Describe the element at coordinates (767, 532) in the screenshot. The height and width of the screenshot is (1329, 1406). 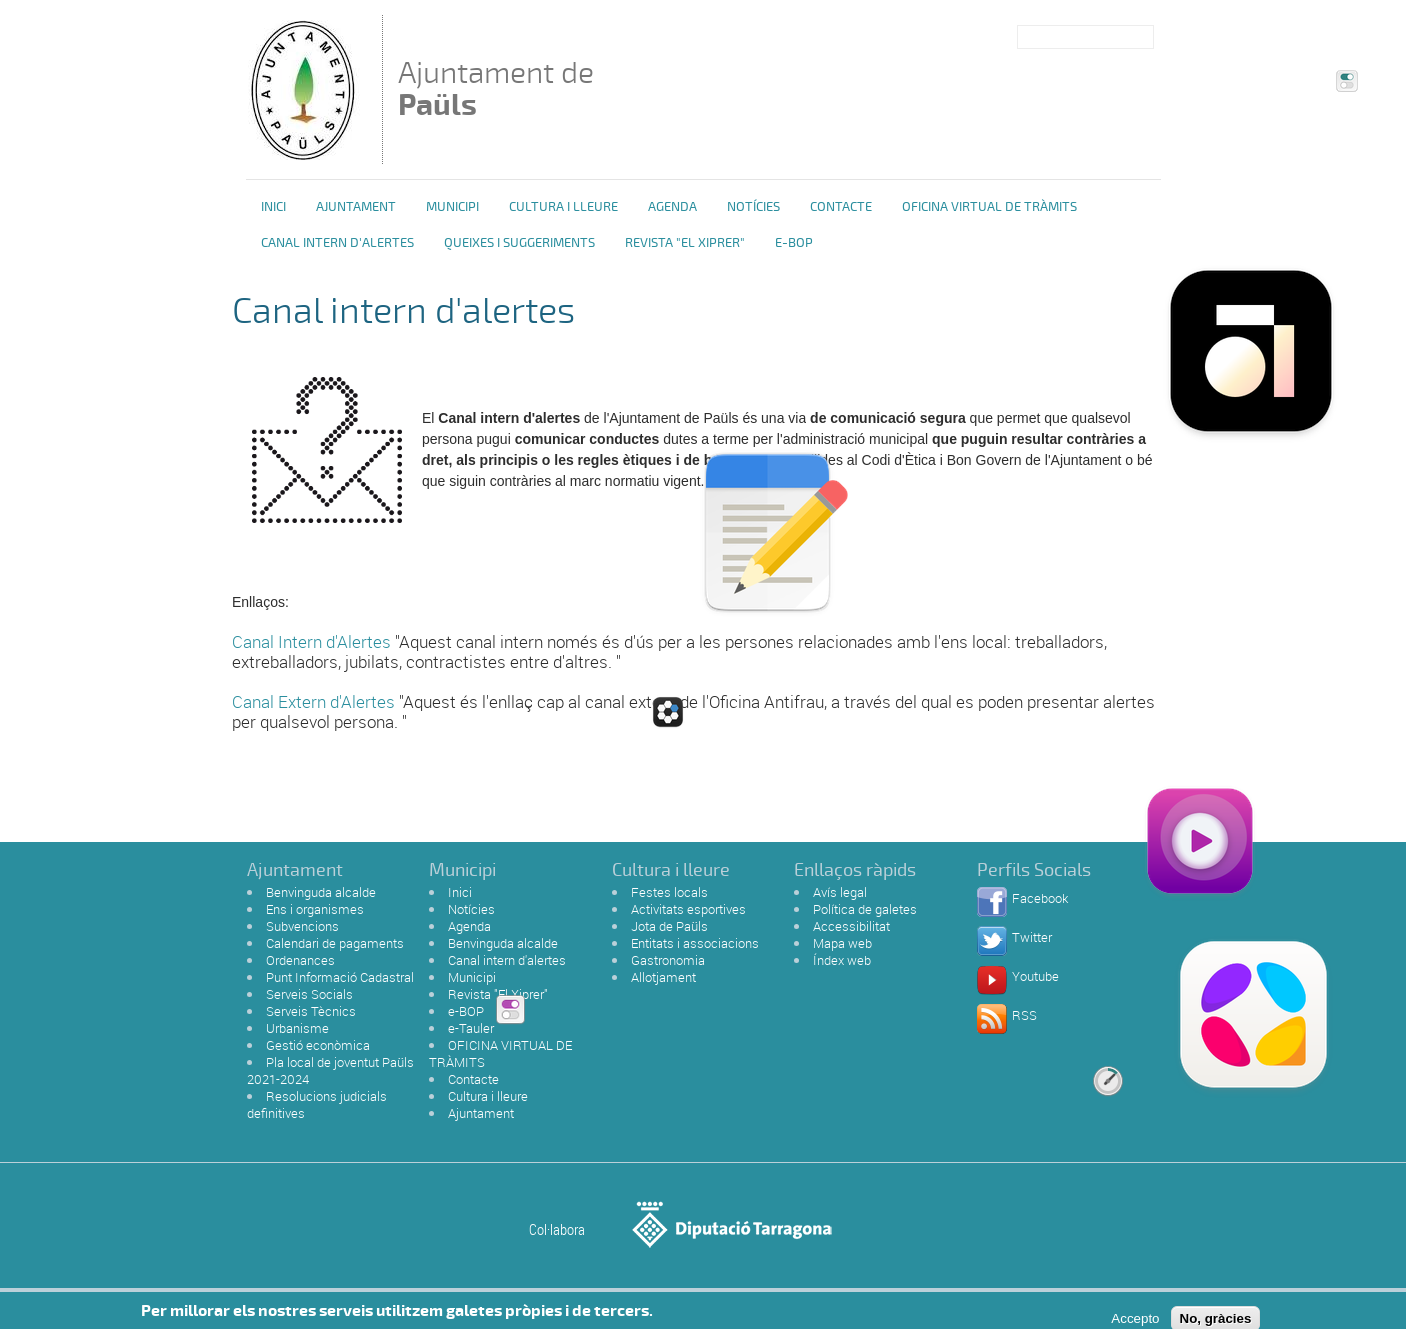
I see `open the text editor application` at that location.